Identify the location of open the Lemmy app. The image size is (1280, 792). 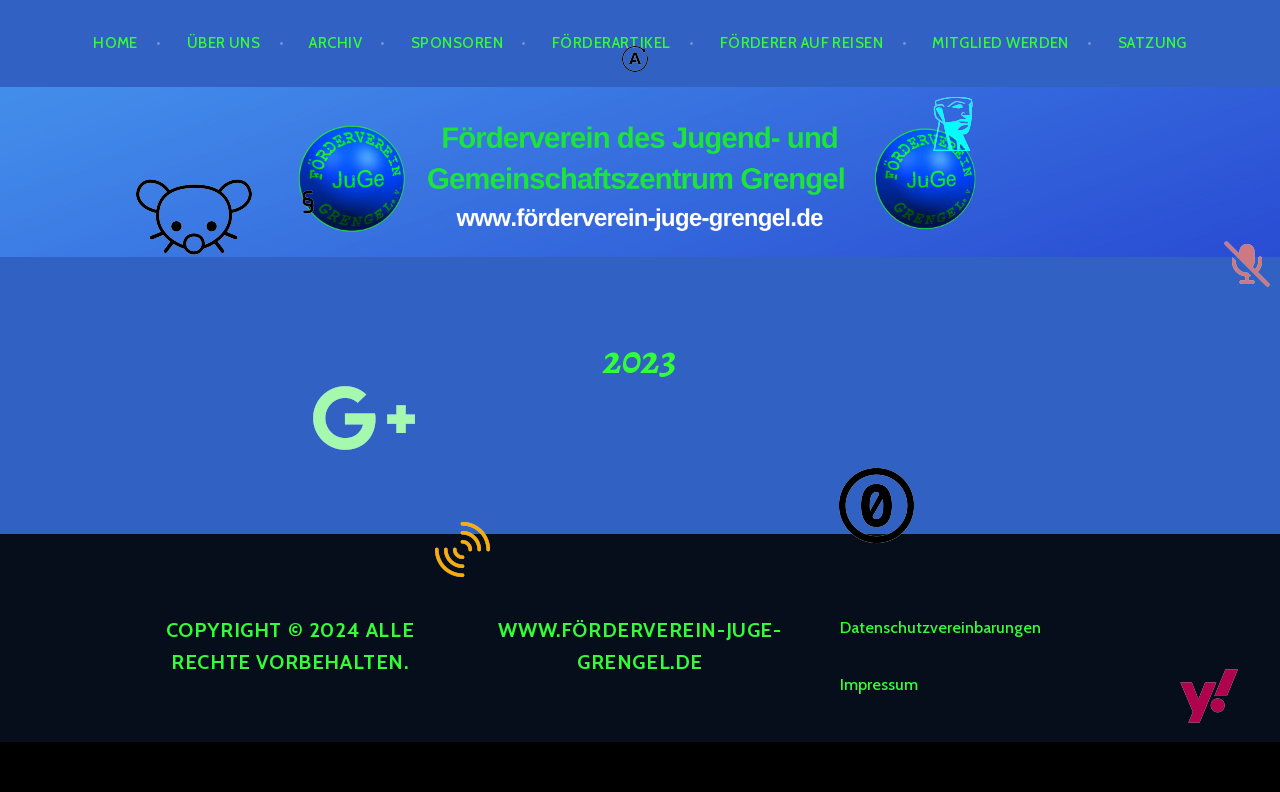
(194, 217).